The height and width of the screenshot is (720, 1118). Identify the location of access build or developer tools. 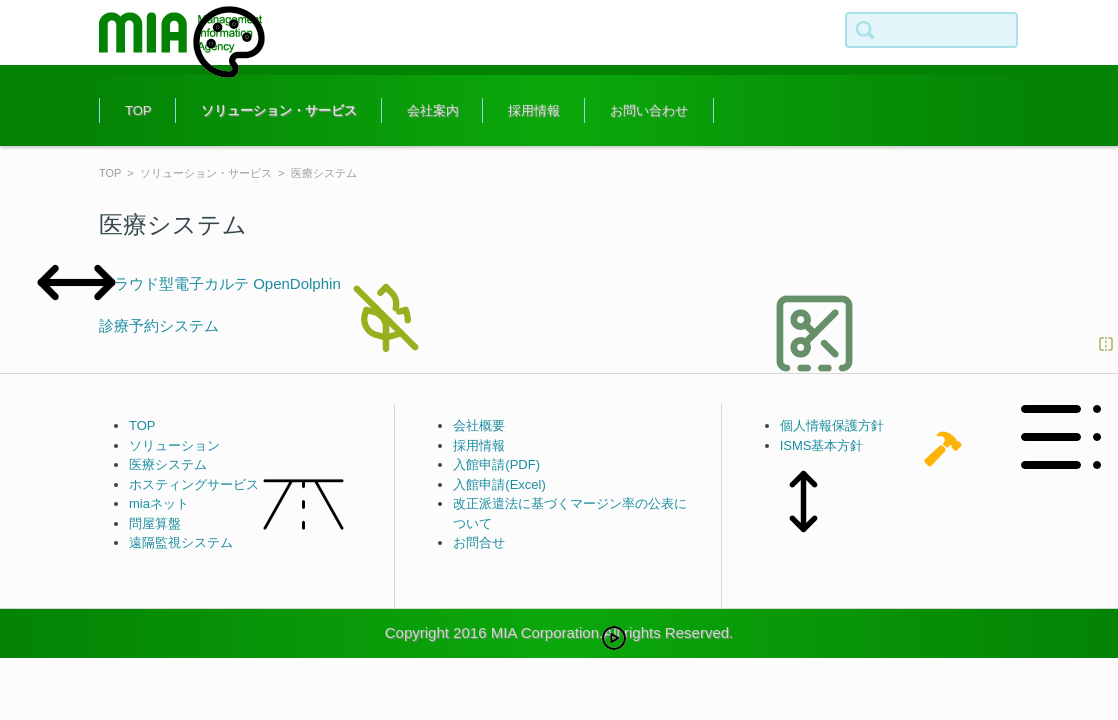
(943, 449).